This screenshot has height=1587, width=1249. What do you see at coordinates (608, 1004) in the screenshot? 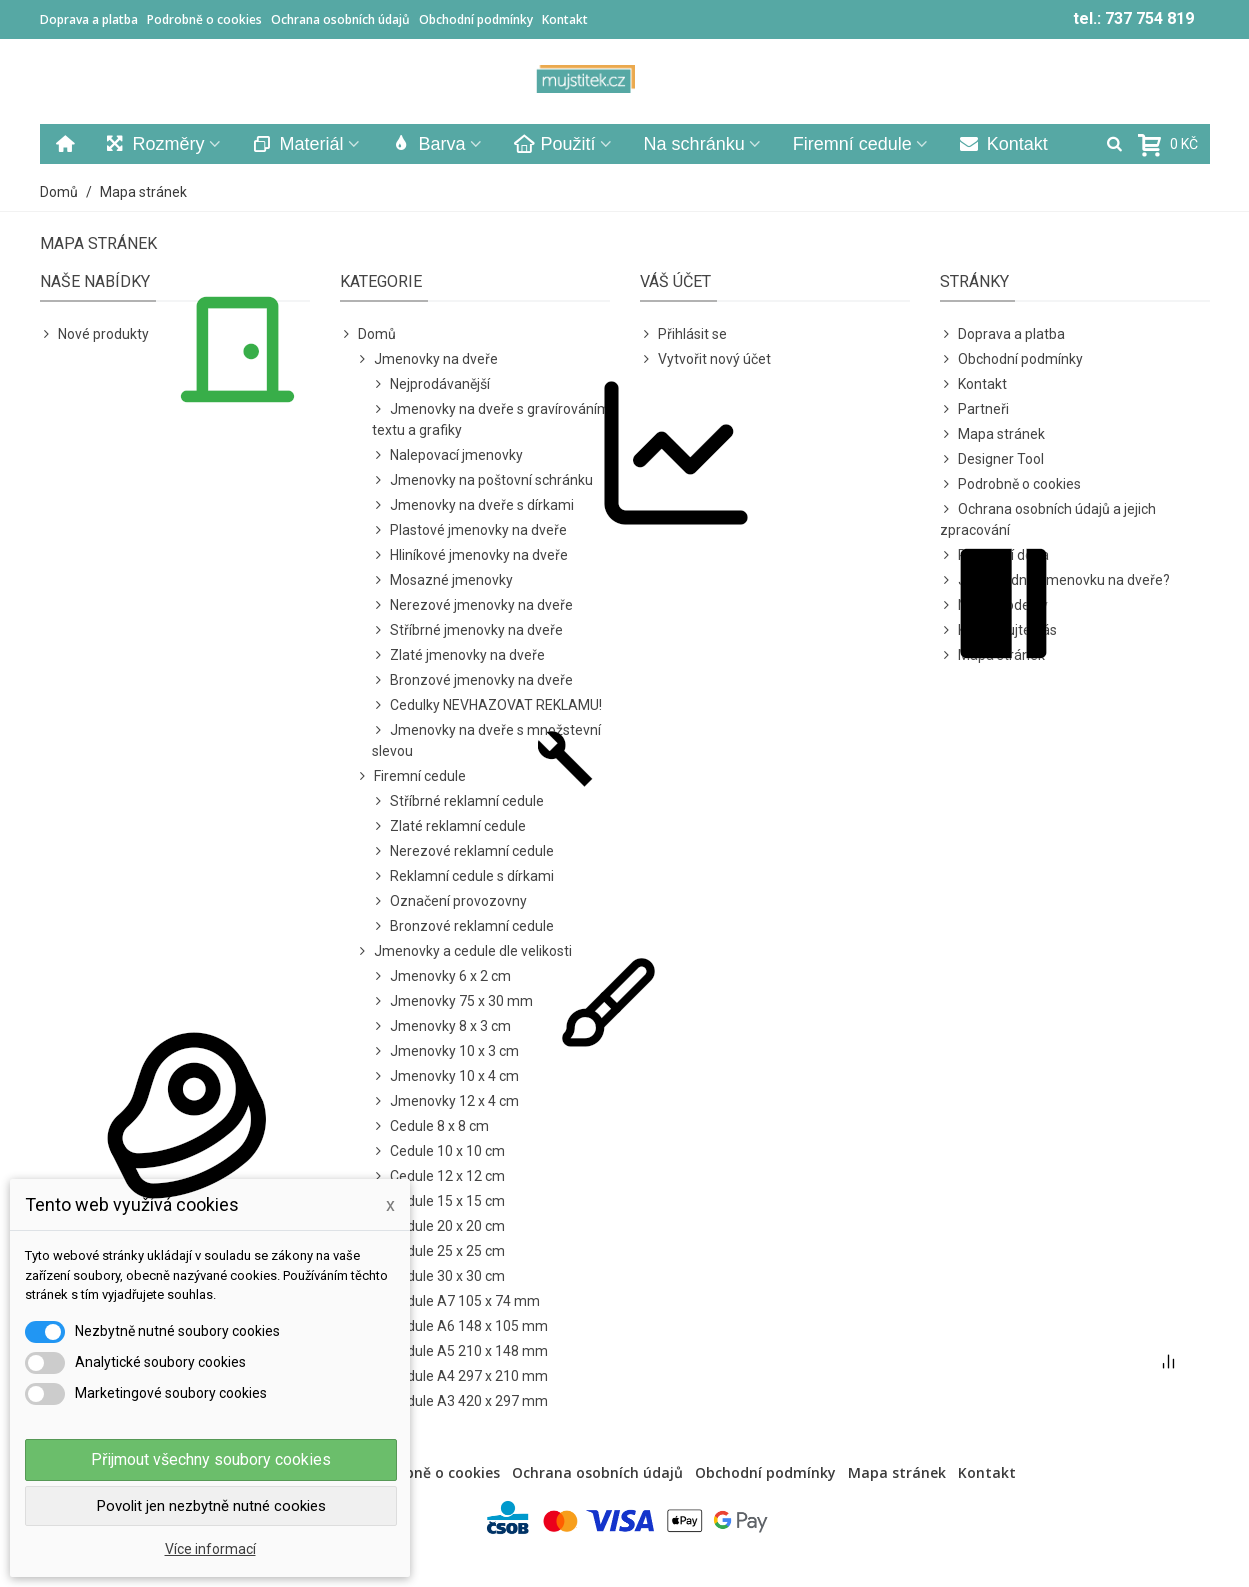
I see `access drawing or painting tools` at bounding box center [608, 1004].